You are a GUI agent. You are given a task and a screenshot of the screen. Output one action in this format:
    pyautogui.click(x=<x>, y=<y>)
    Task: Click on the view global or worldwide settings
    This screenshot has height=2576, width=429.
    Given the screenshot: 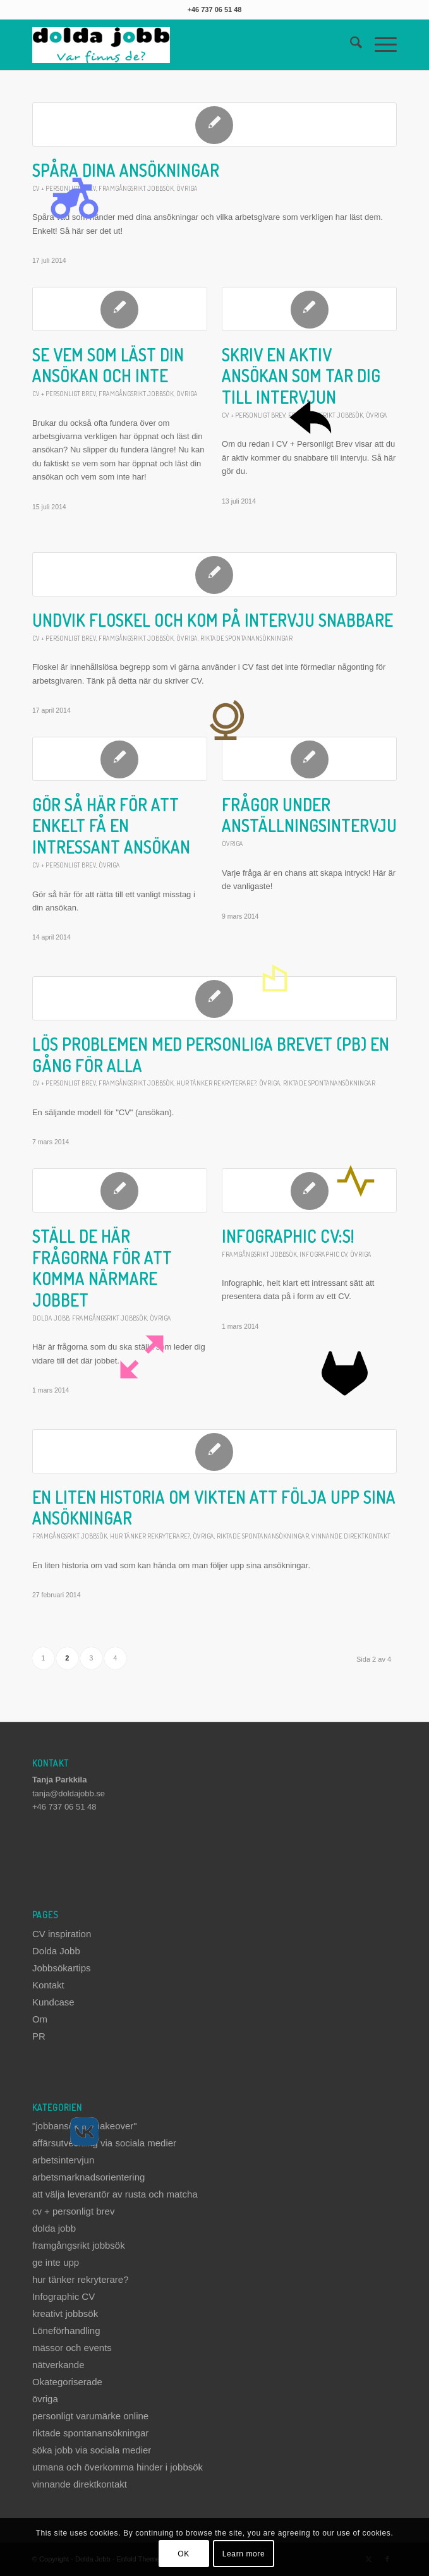 What is the action you would take?
    pyautogui.click(x=226, y=720)
    